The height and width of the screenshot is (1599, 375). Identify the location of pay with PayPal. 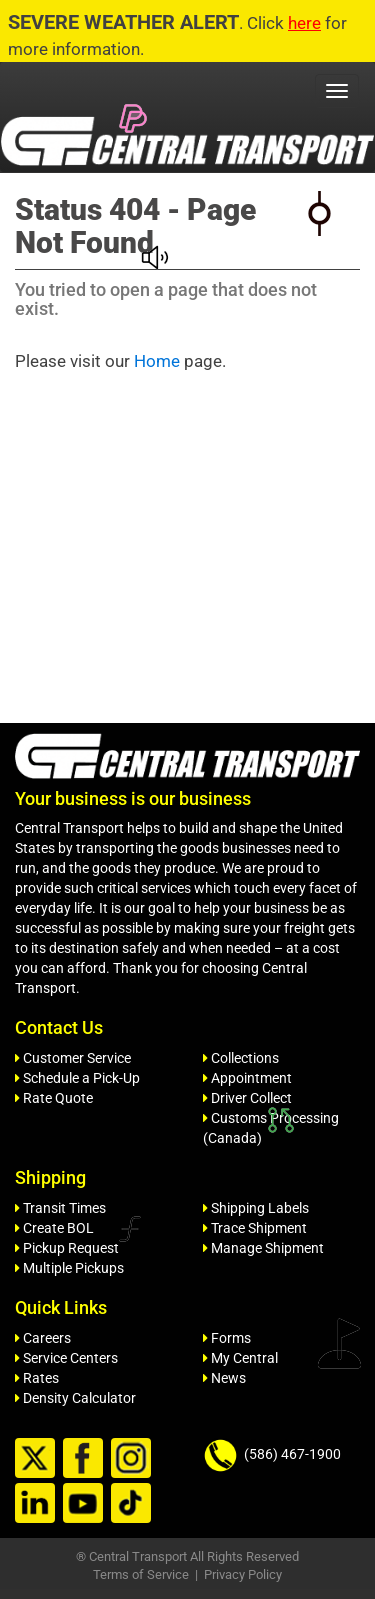
(132, 118).